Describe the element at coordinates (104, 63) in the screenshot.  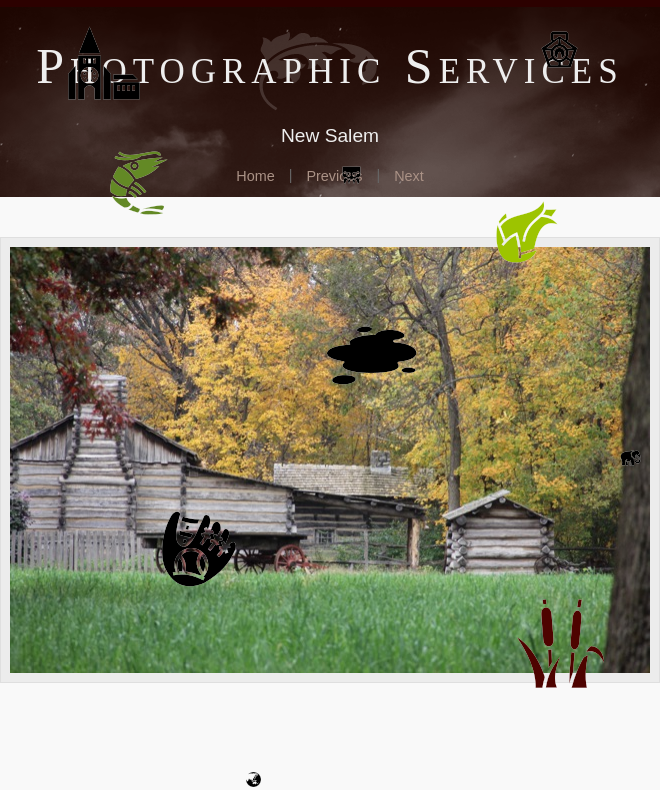
I see `locate nearby churches or places of worship` at that location.